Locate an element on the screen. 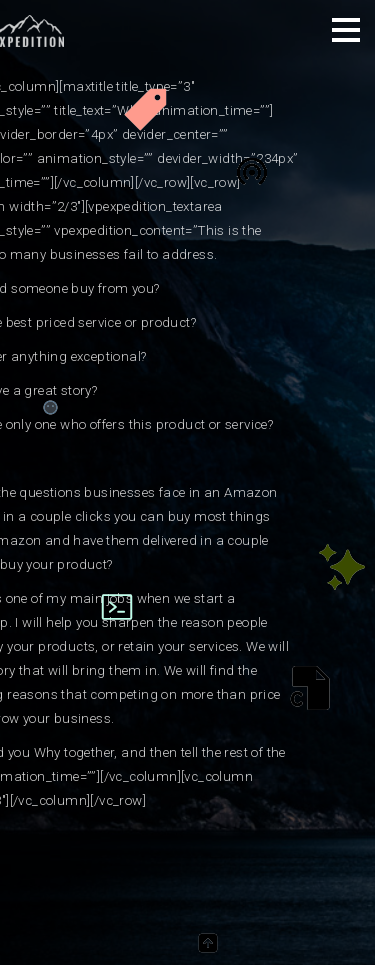 The width and height of the screenshot is (375, 965). a C programming language source file is located at coordinates (311, 688).